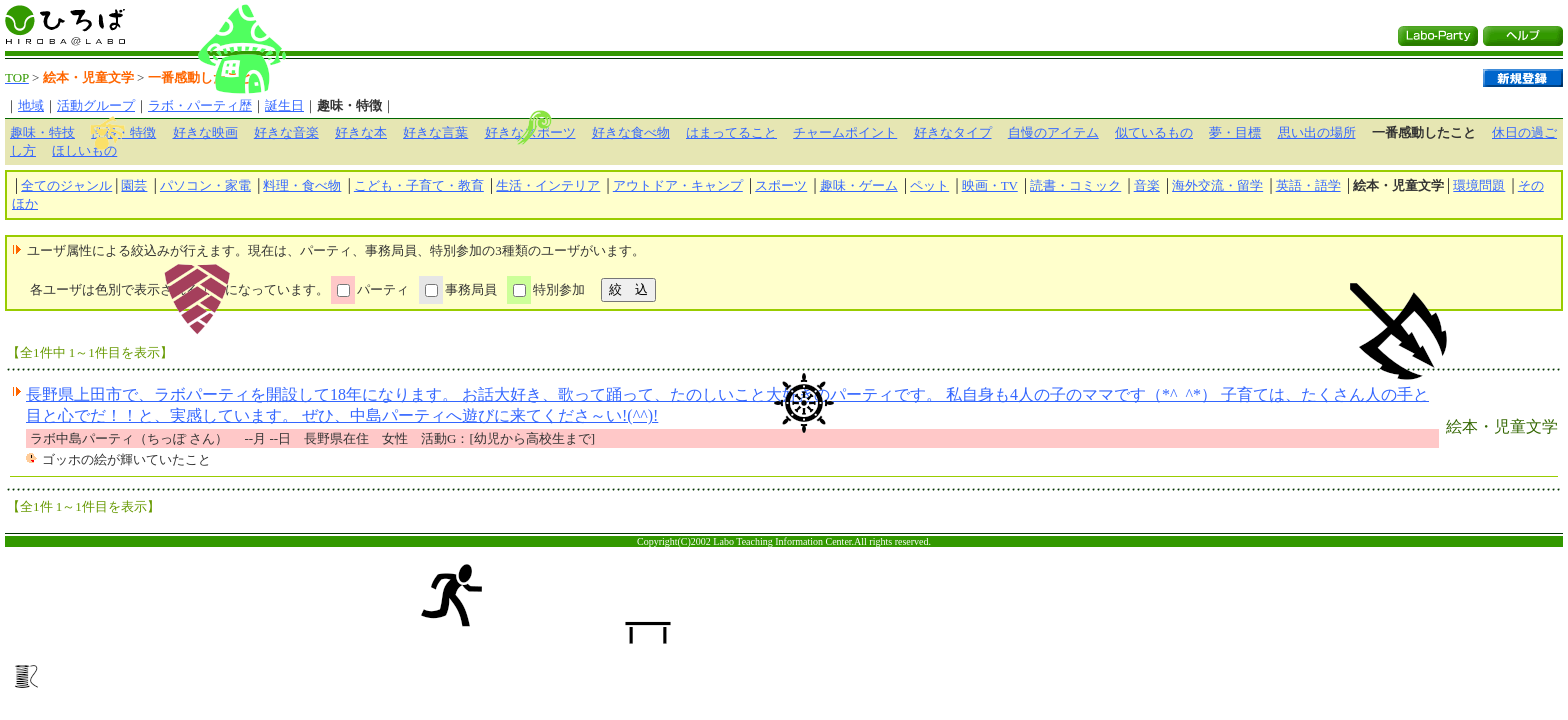 The width and height of the screenshot is (1568, 720). What do you see at coordinates (648, 621) in the screenshot?
I see `view or edit table data` at bounding box center [648, 621].